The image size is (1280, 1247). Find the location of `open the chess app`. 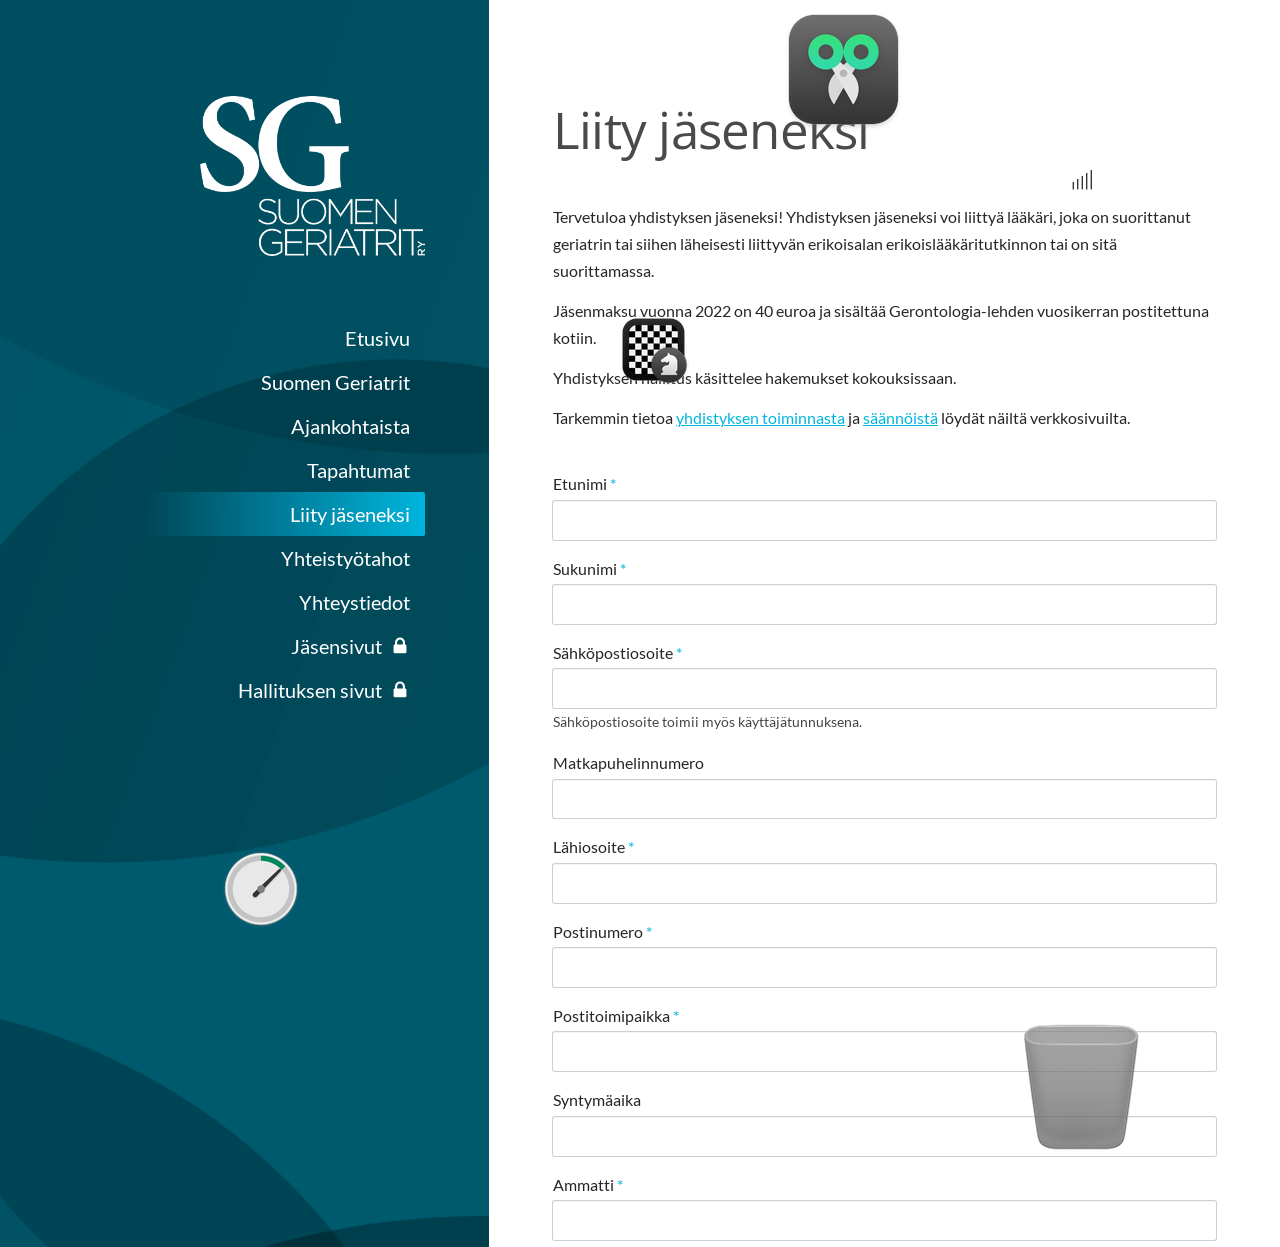

open the chess app is located at coordinates (653, 349).